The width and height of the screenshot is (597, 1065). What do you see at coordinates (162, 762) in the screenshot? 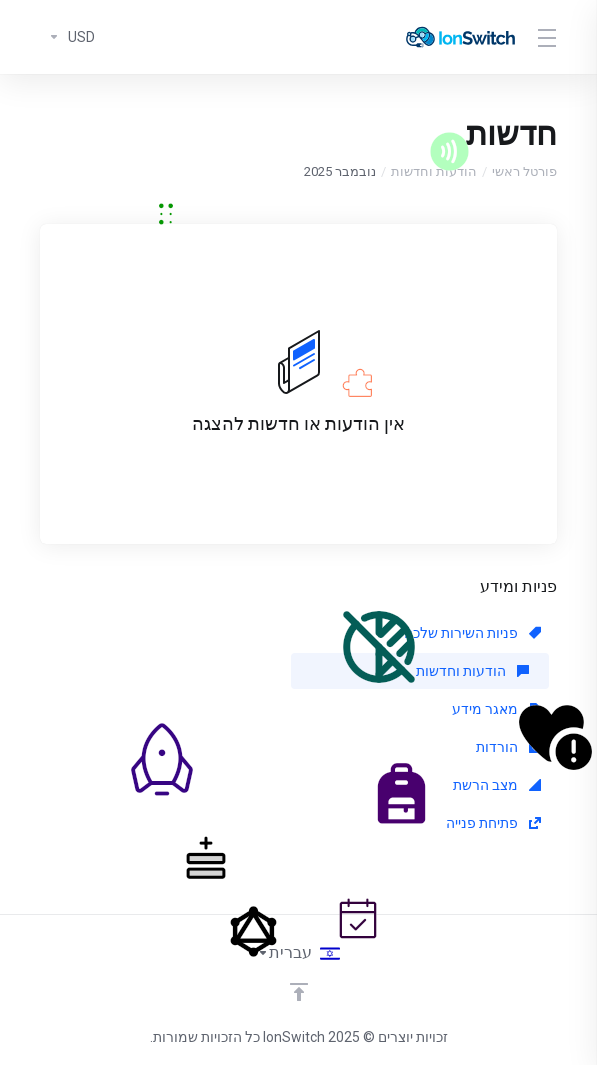
I see `launch or deploy an application` at bounding box center [162, 762].